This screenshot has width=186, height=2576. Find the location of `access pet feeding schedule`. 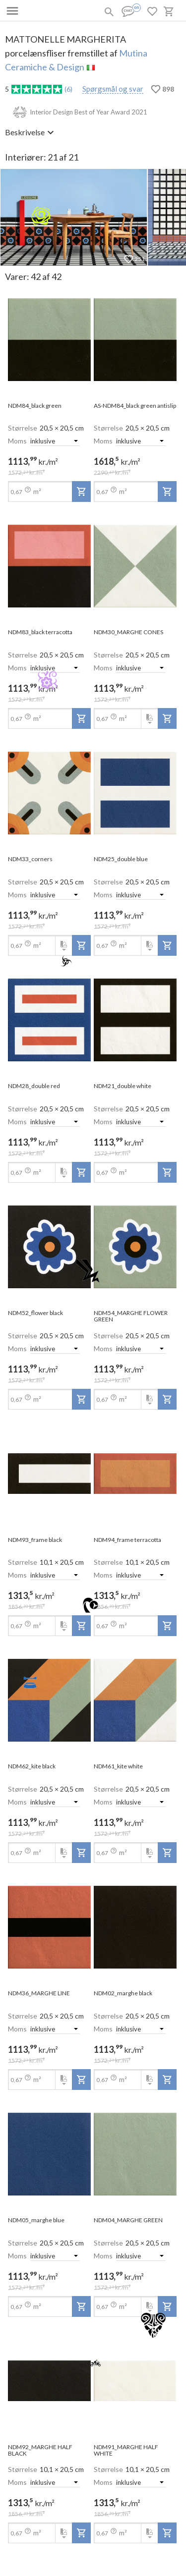

access pet feeding schedule is located at coordinates (30, 1682).